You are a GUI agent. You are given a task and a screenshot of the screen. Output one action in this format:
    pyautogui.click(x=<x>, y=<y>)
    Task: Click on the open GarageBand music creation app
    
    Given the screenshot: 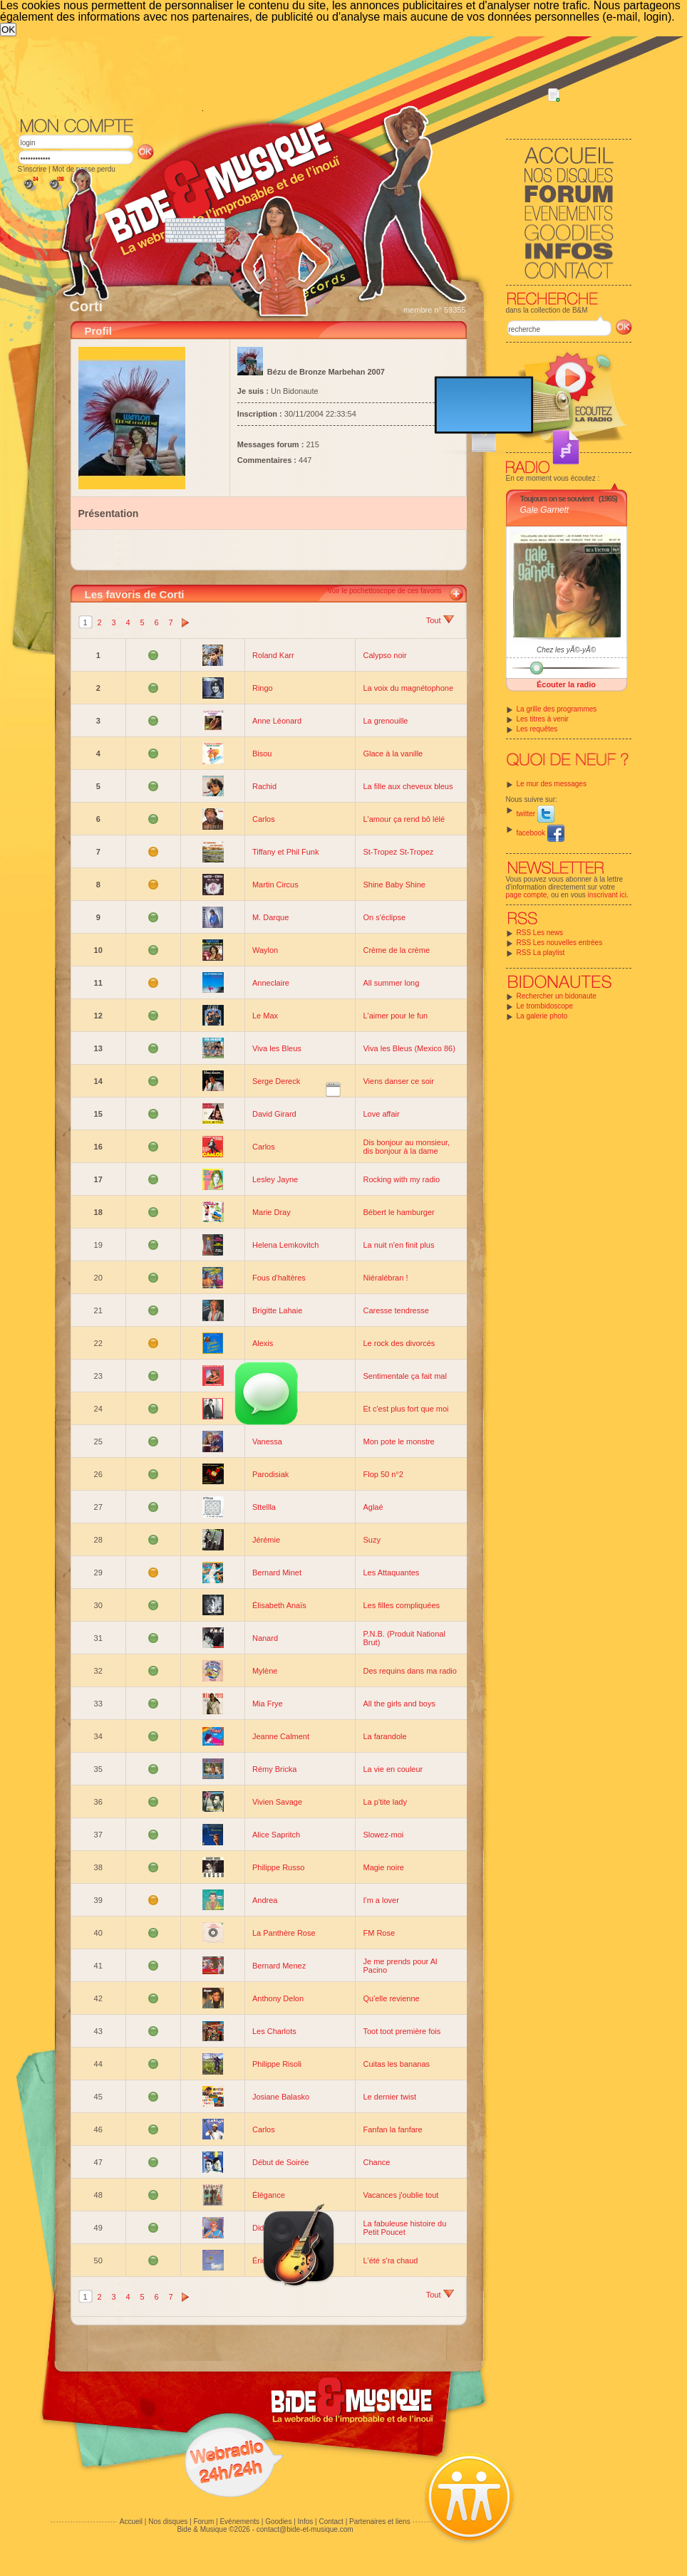 What is the action you would take?
    pyautogui.click(x=299, y=2246)
    